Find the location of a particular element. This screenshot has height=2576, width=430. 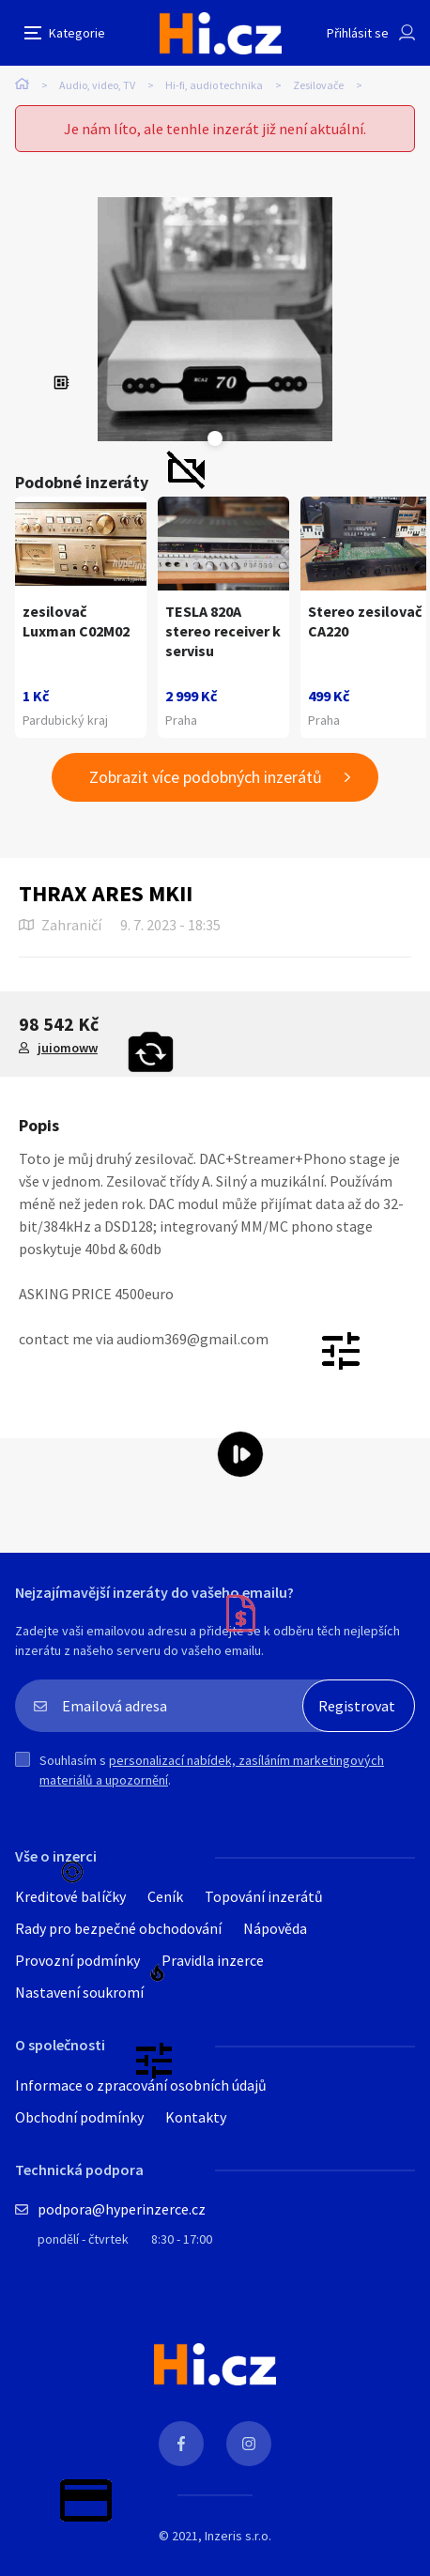

play next item in queue is located at coordinates (240, 1454).